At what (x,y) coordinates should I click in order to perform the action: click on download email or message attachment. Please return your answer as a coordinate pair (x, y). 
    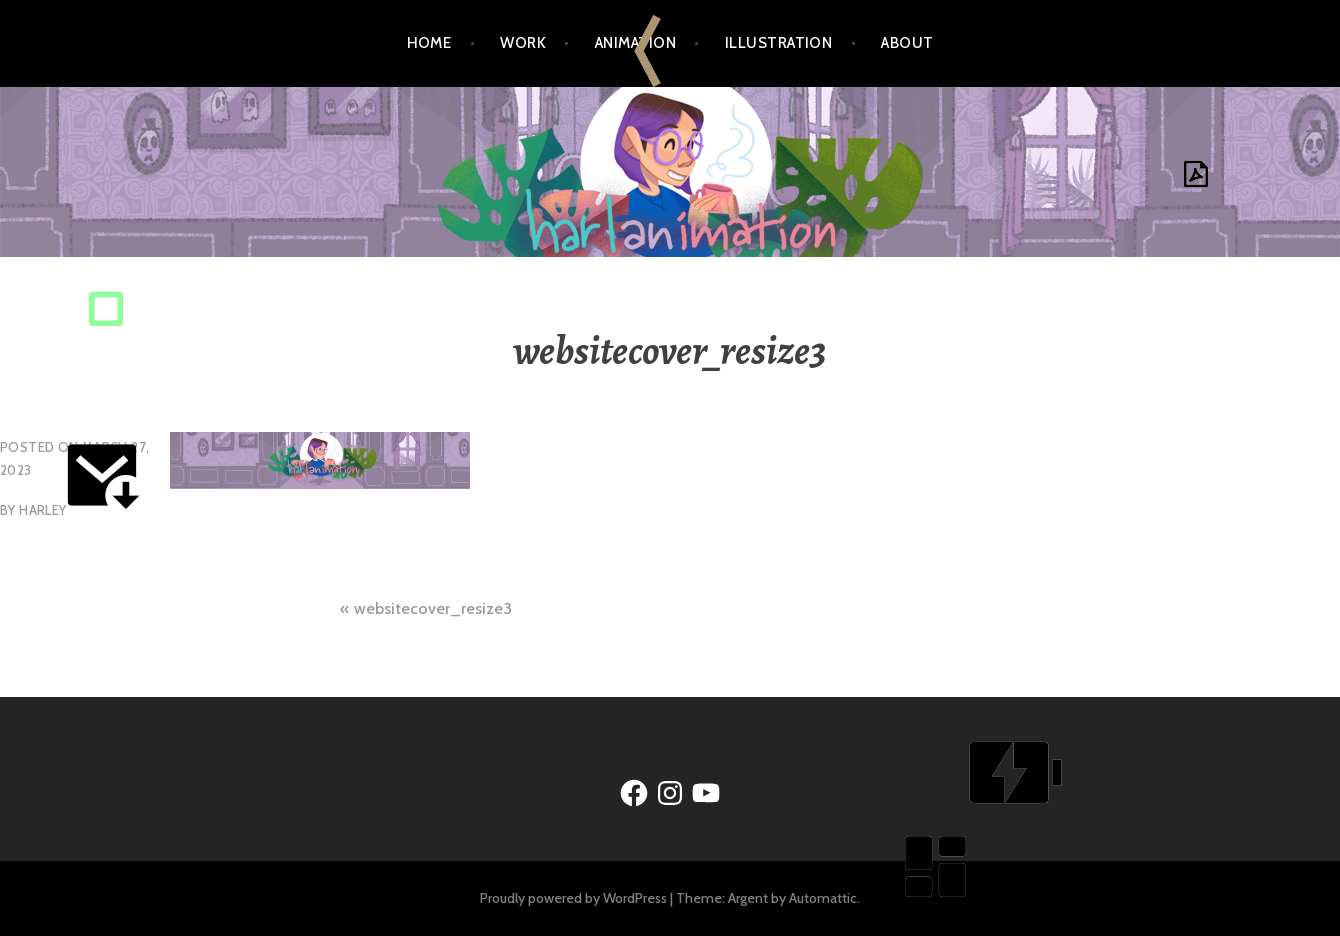
    Looking at the image, I should click on (102, 475).